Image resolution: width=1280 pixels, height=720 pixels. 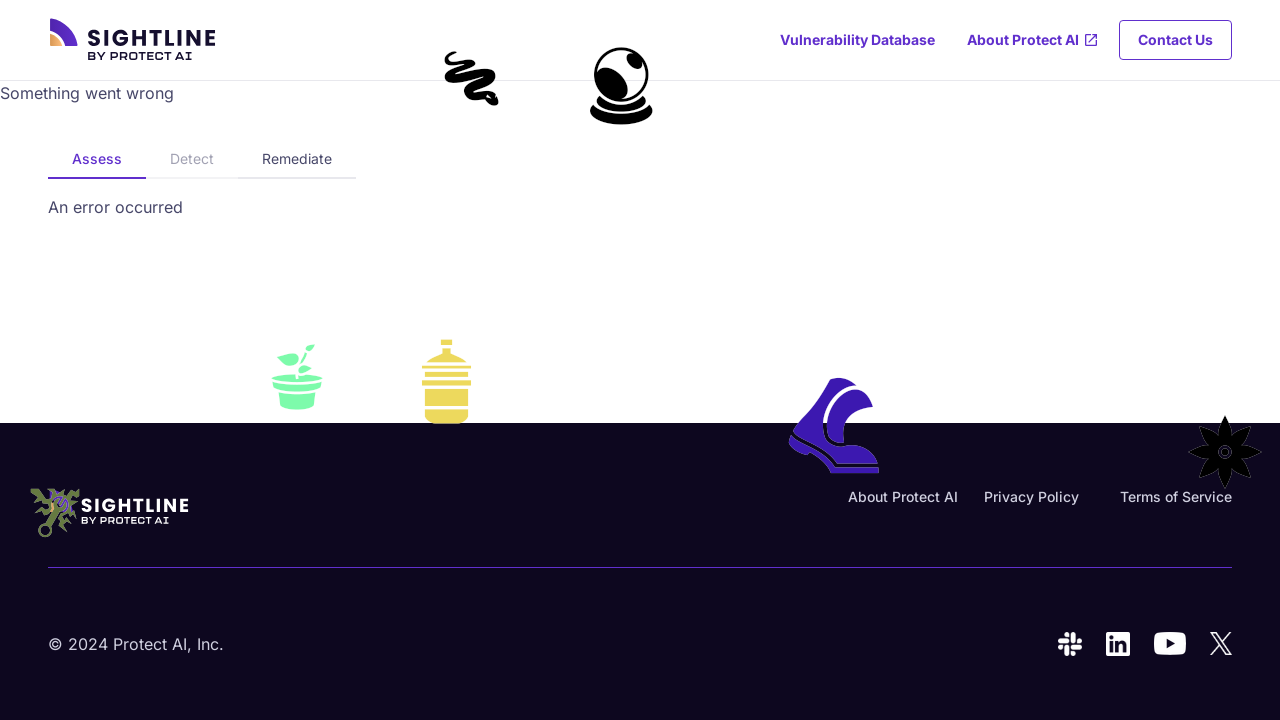 I want to click on access quick repair or maintenance tools, so click(x=55, y=513).